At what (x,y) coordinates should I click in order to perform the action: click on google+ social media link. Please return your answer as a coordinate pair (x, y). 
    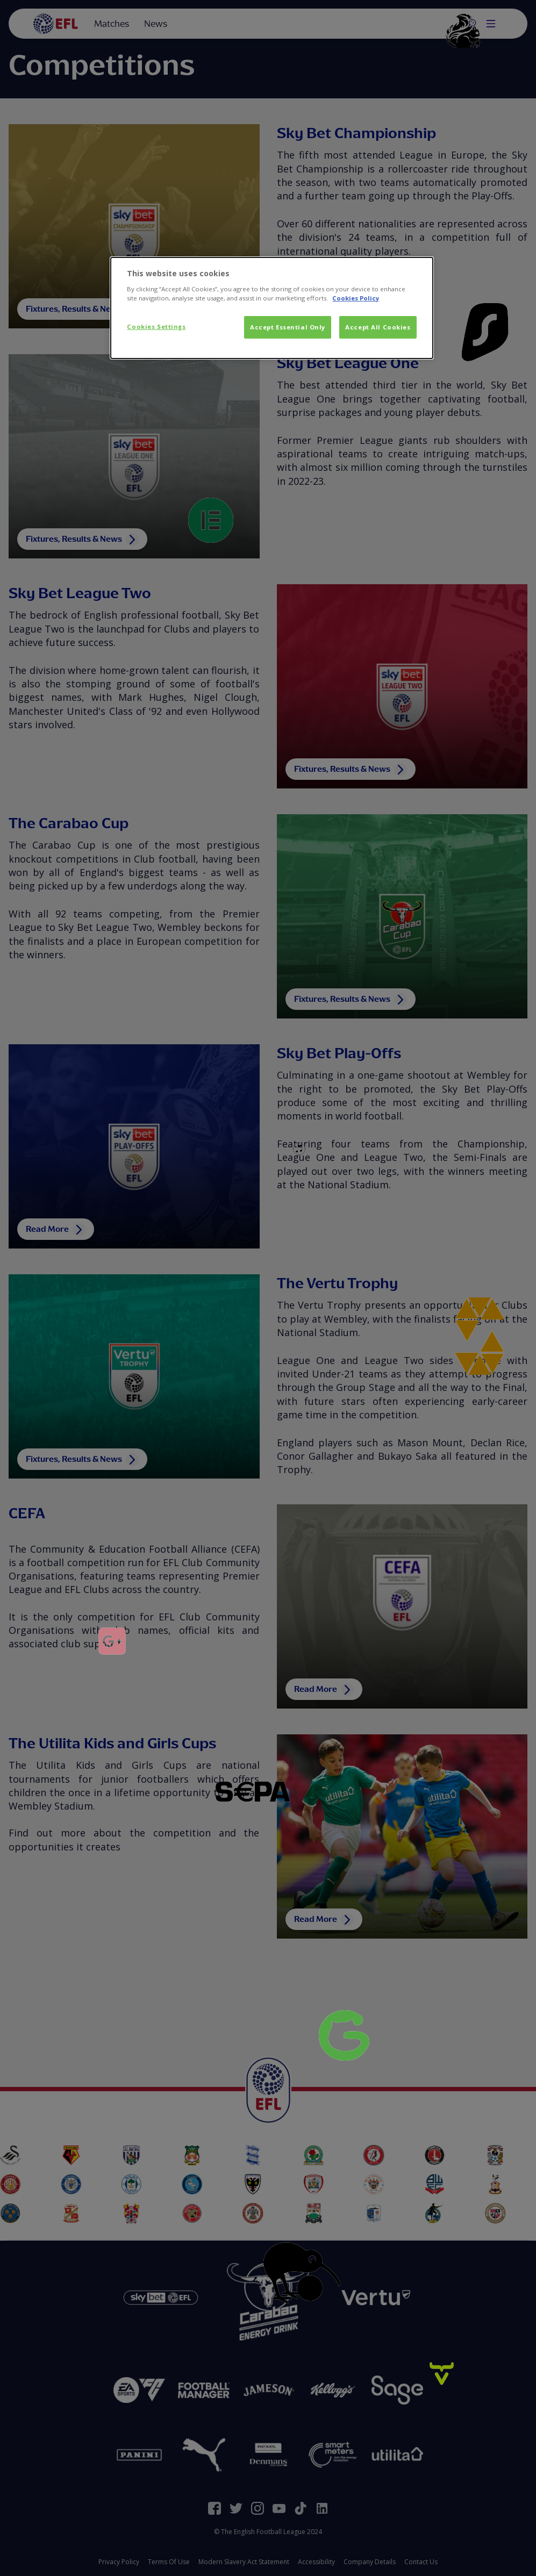
    Looking at the image, I should click on (112, 1641).